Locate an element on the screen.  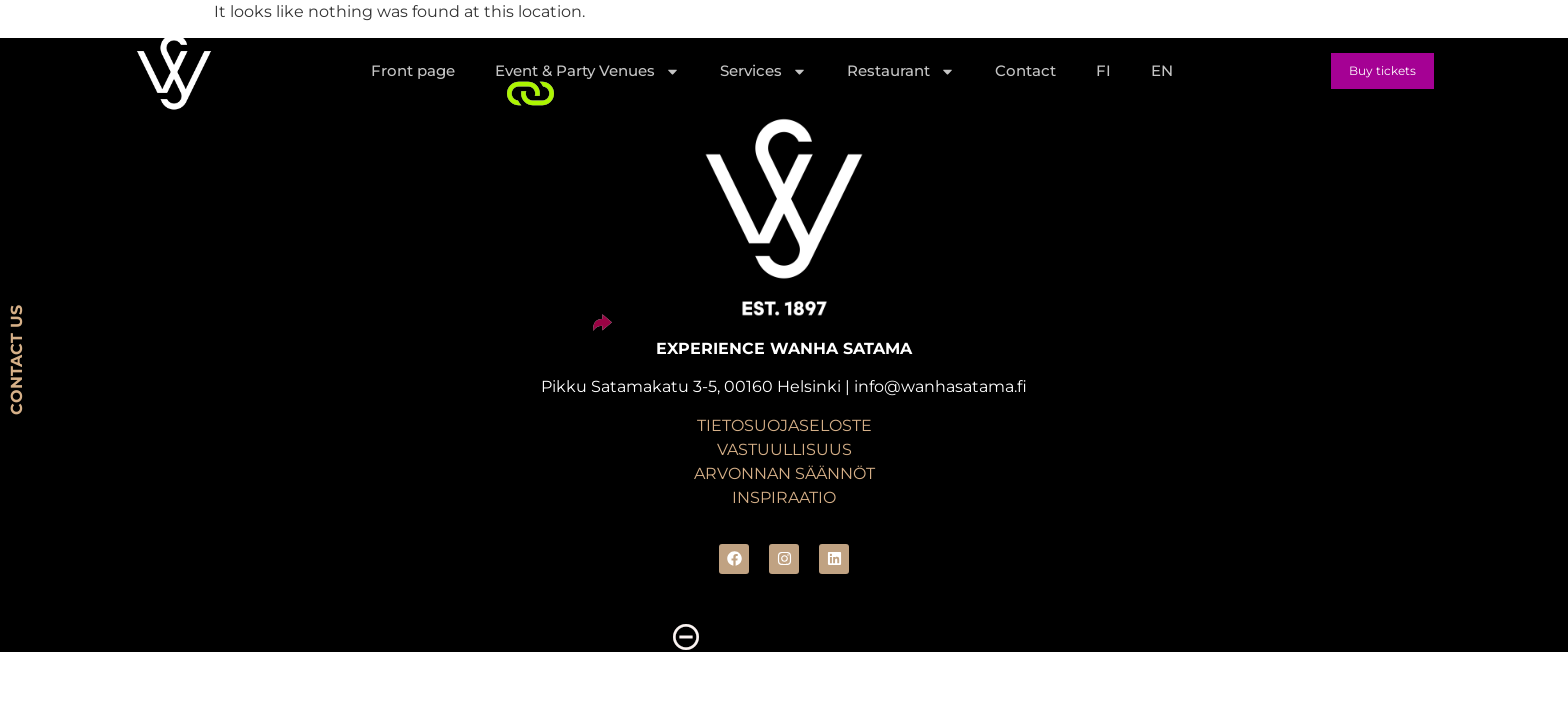
remove an item from a list or cart is located at coordinates (686, 637).